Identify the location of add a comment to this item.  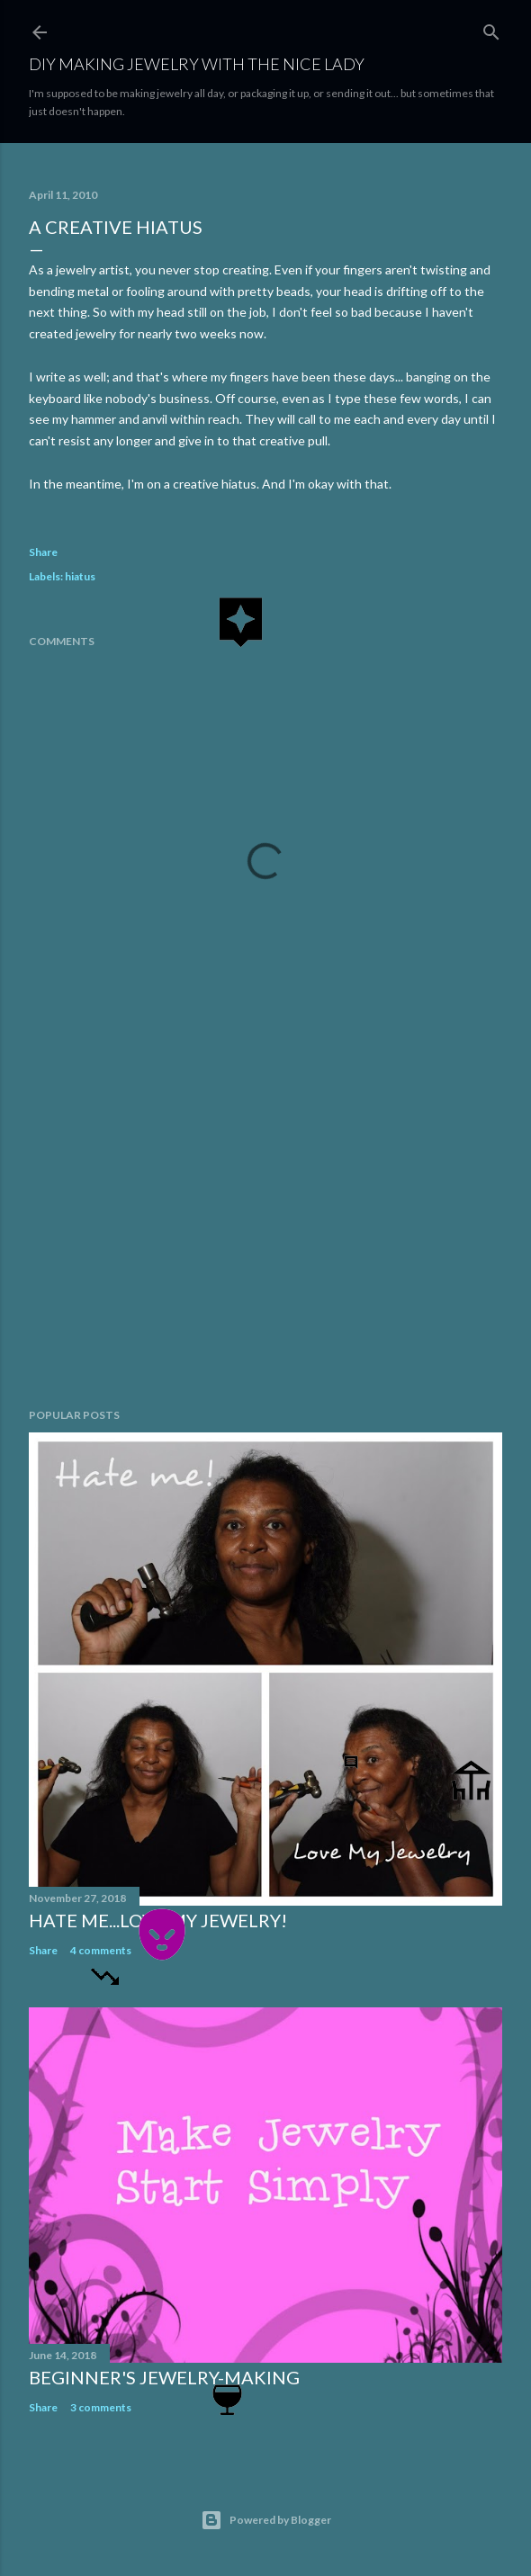
(351, 1763).